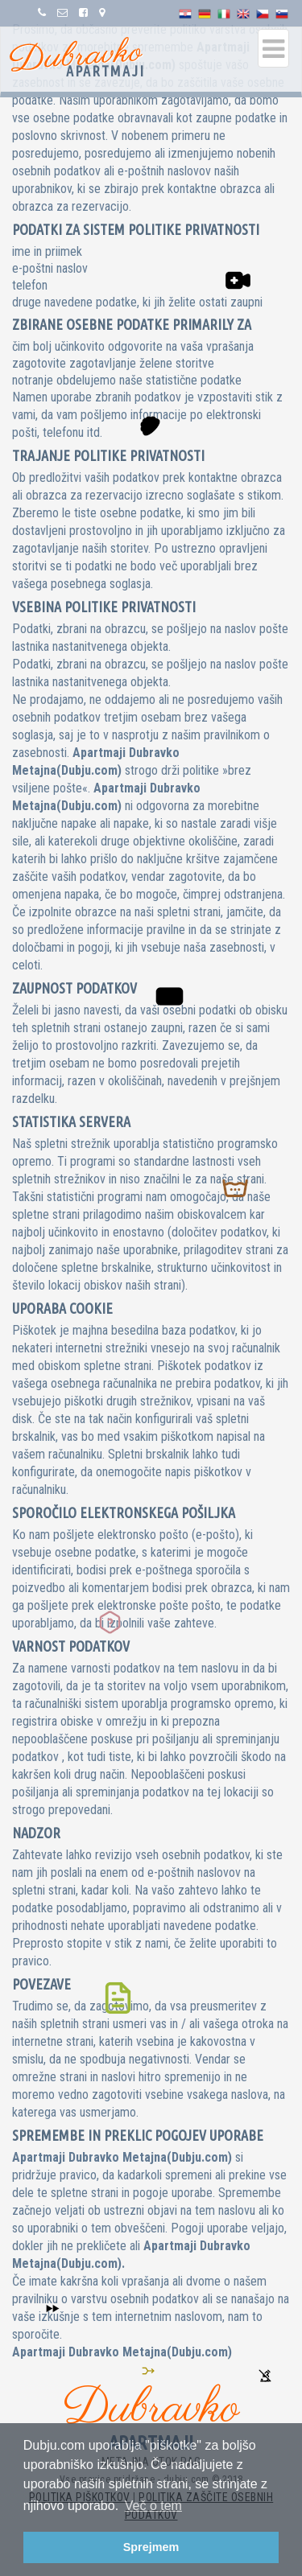 The width and height of the screenshot is (302, 2576). I want to click on wash at medium temperature setting, so click(235, 1188).